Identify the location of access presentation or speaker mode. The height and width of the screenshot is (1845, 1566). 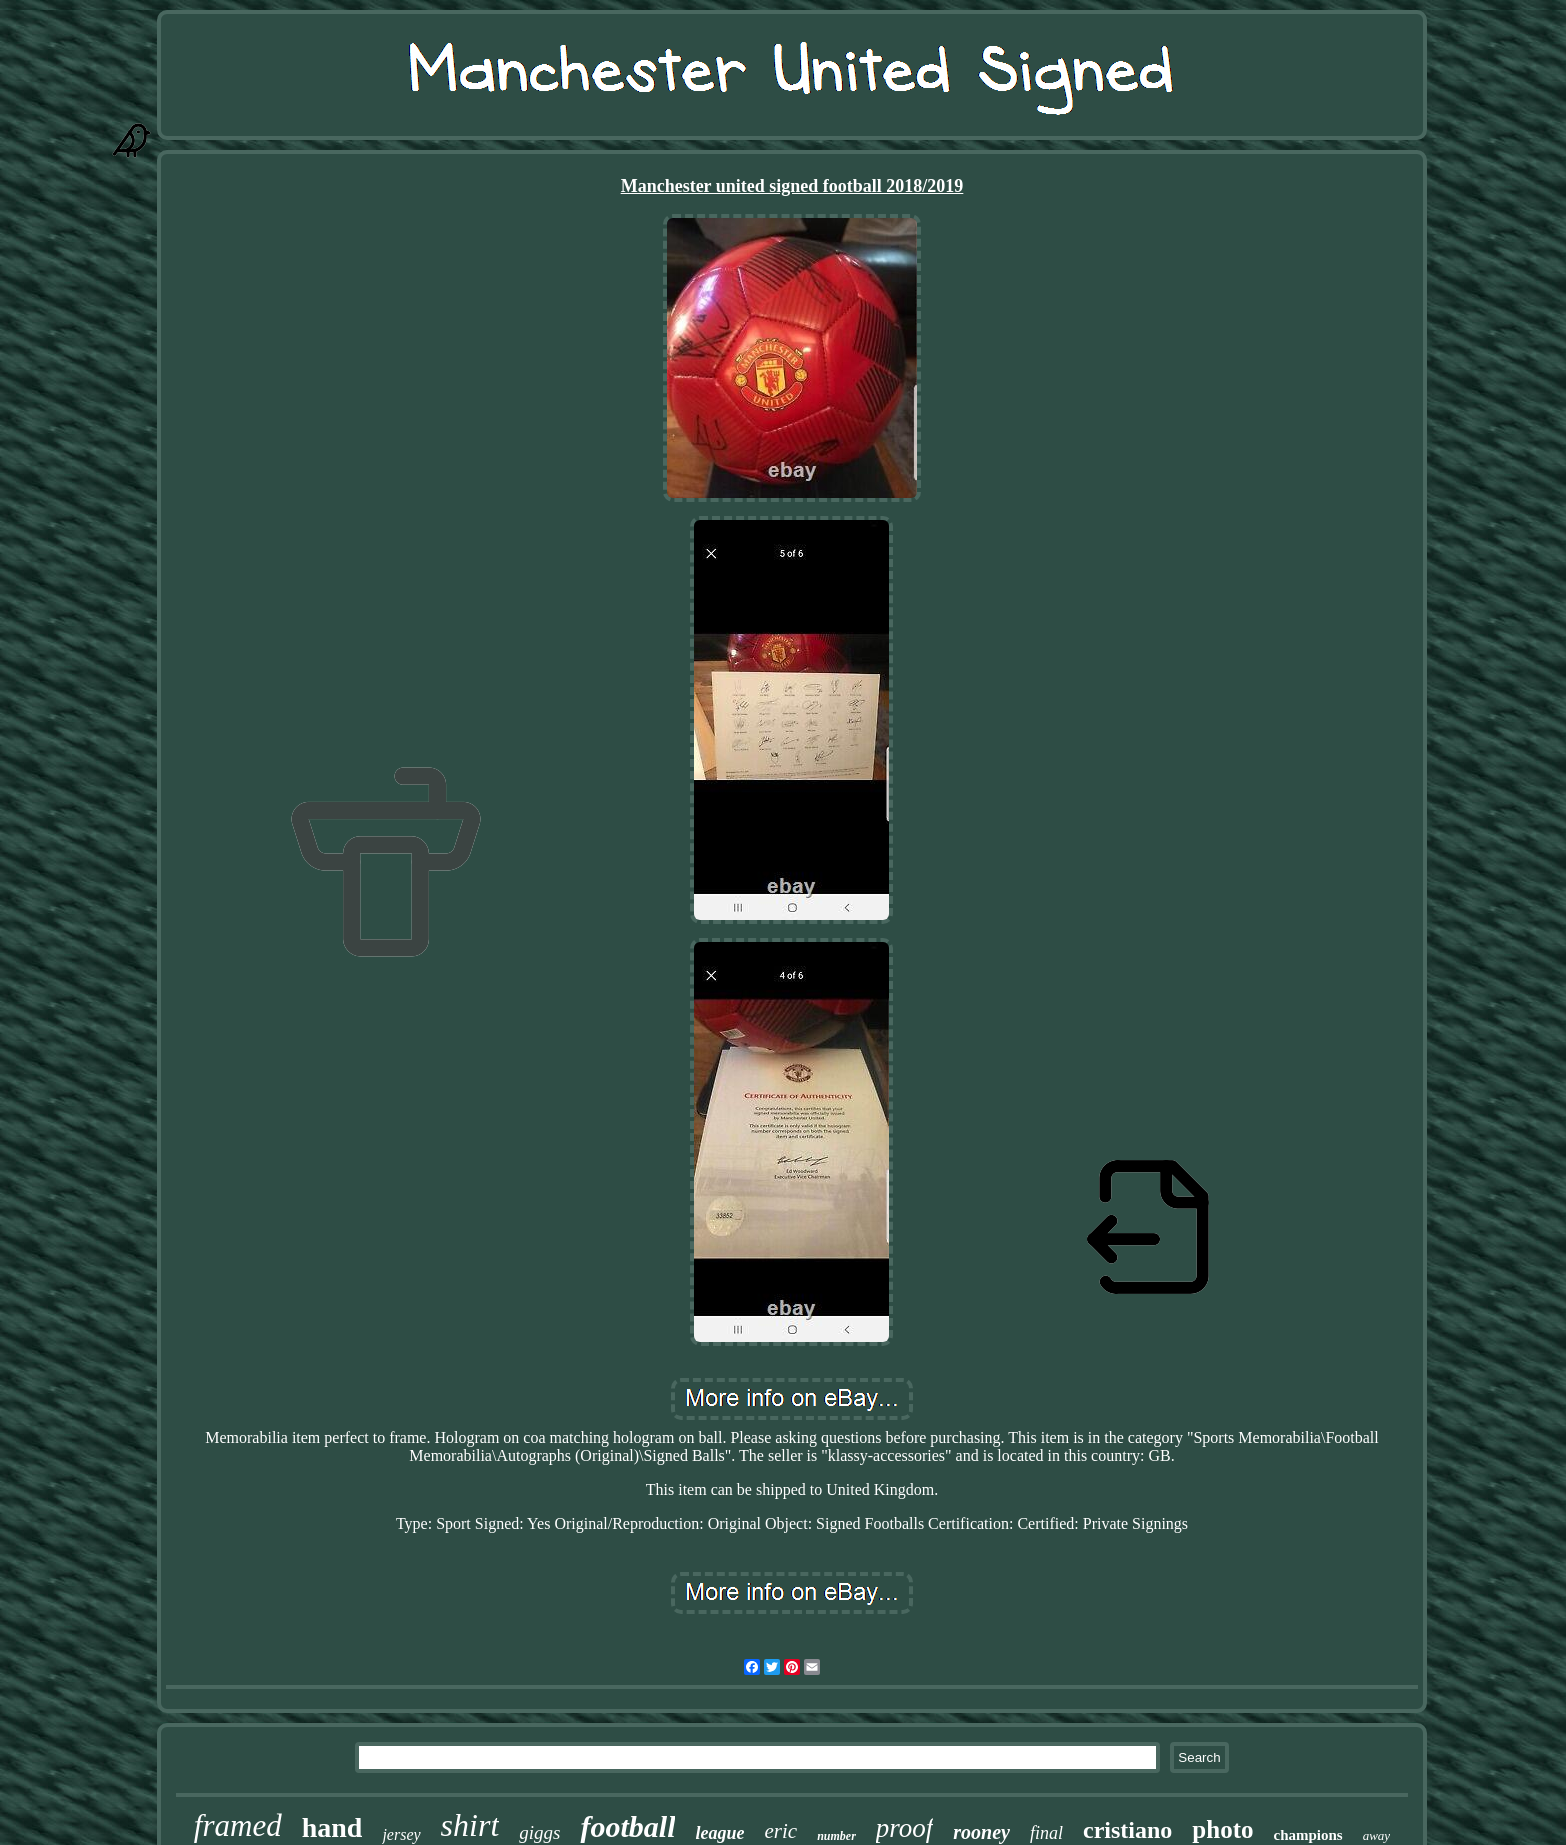
(386, 862).